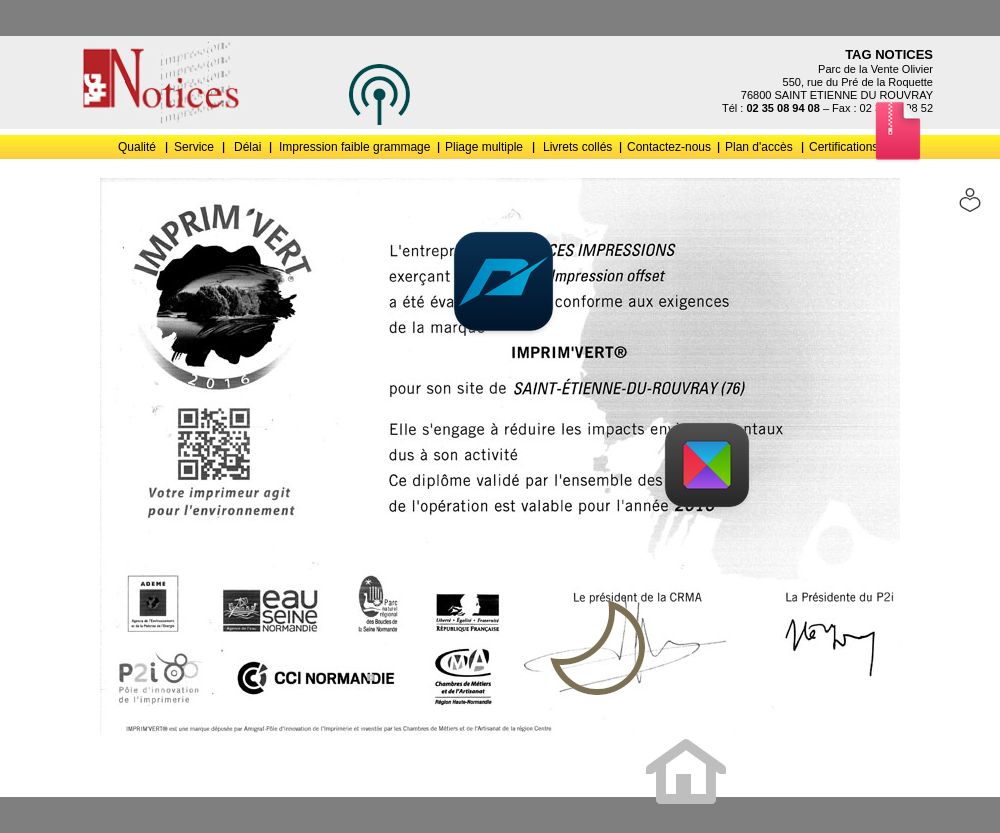  What do you see at coordinates (898, 132) in the screenshot?
I see `a compressed postscript file` at bounding box center [898, 132].